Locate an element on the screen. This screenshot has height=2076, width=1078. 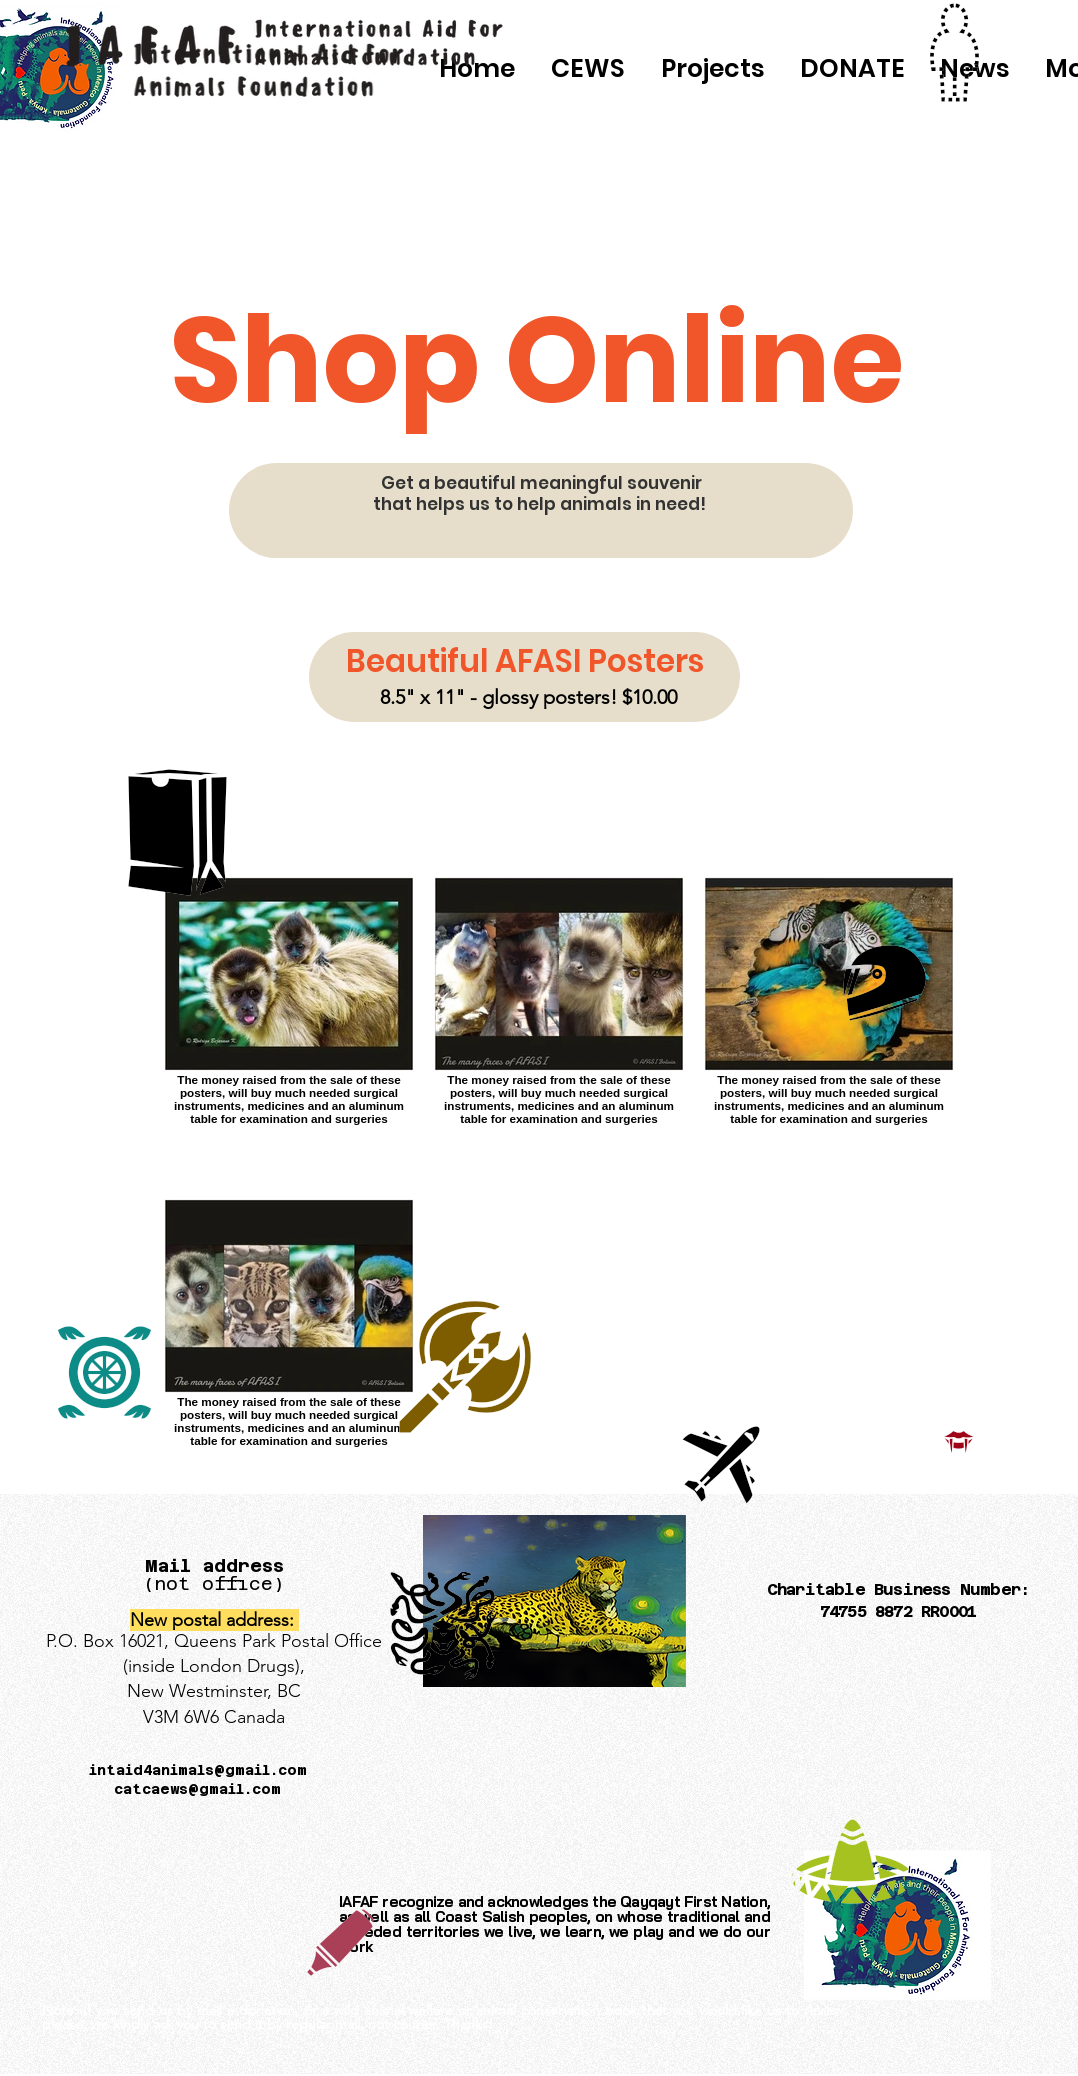
select motorcycle helmet gear is located at coordinates (883, 982).